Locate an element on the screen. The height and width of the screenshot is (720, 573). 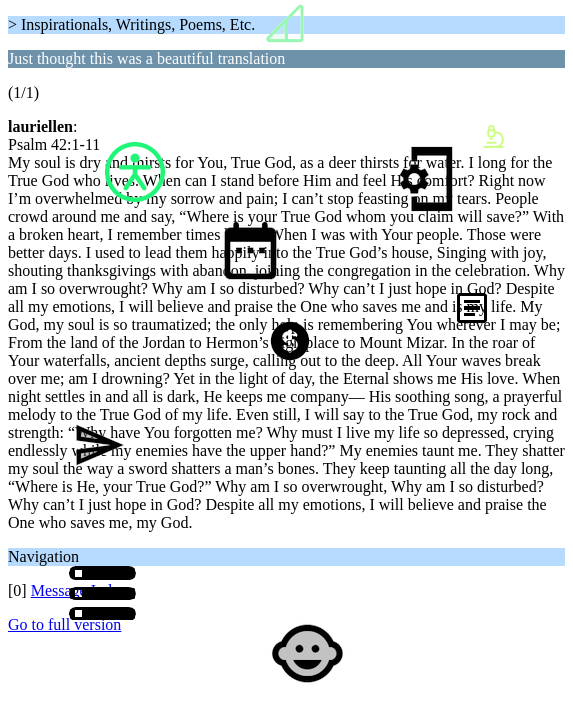
view article or document is located at coordinates (472, 308).